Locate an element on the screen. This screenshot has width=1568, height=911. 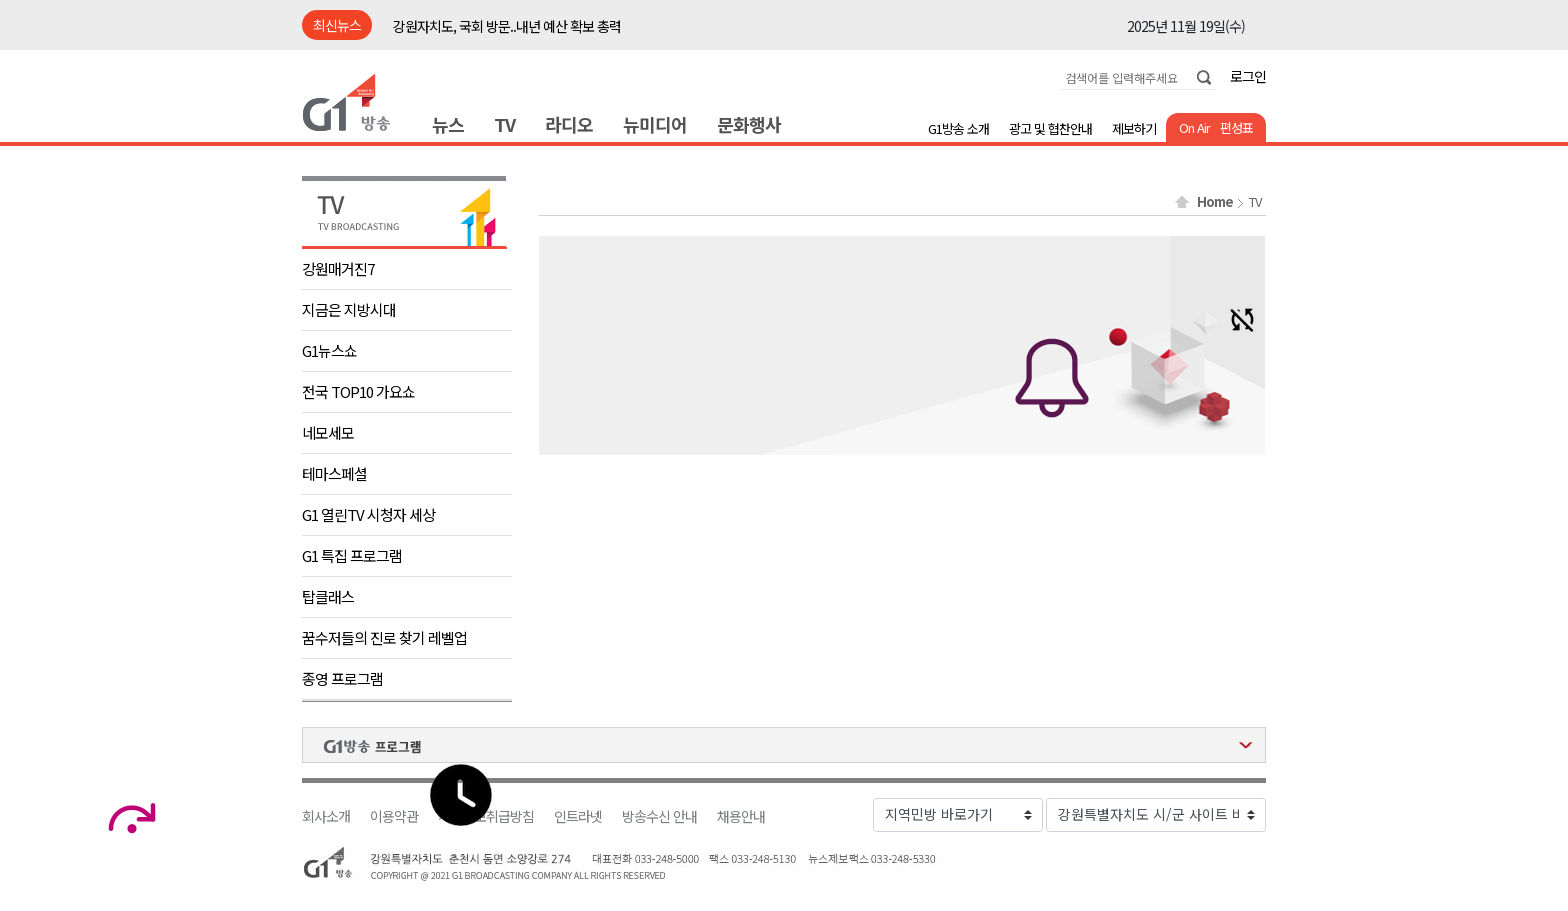
sync is disabled or turned off is located at coordinates (1242, 319).